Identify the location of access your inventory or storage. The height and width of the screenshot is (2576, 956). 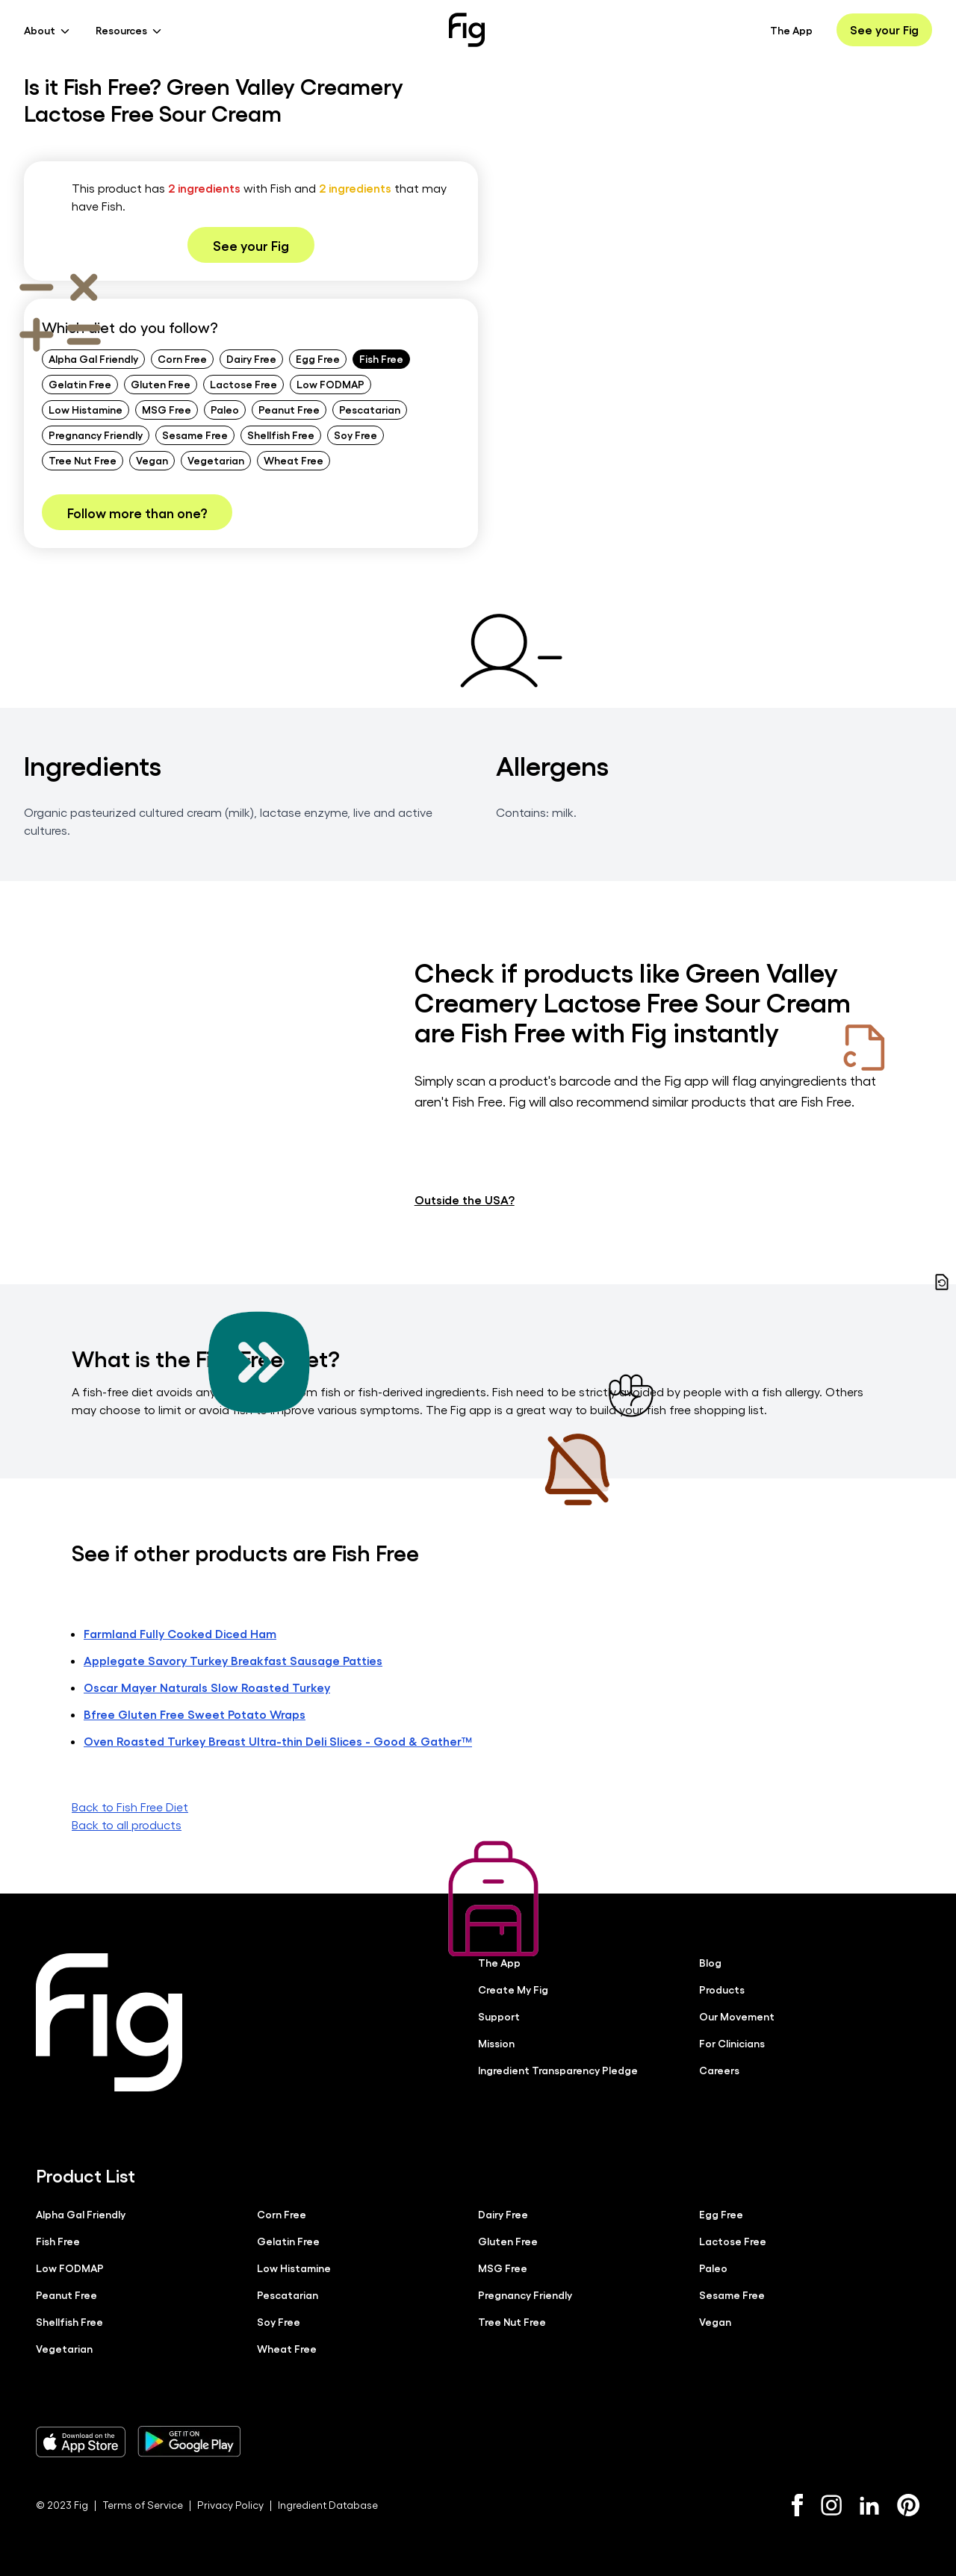
(493, 1903).